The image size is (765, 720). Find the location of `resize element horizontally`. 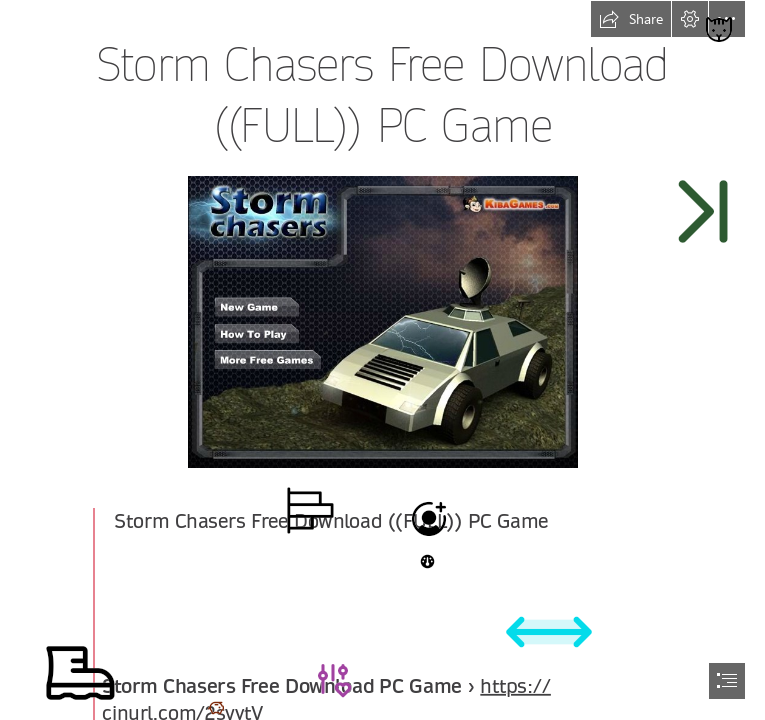

resize element horizontally is located at coordinates (549, 632).